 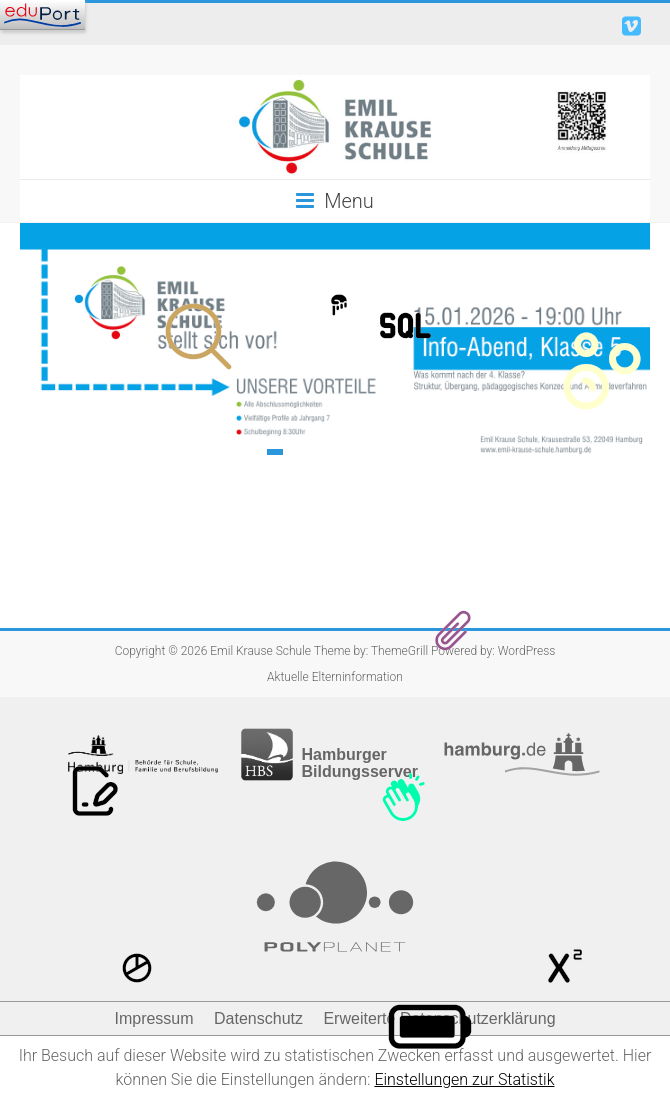 I want to click on view analytics or statistics breakdown, so click(x=137, y=968).